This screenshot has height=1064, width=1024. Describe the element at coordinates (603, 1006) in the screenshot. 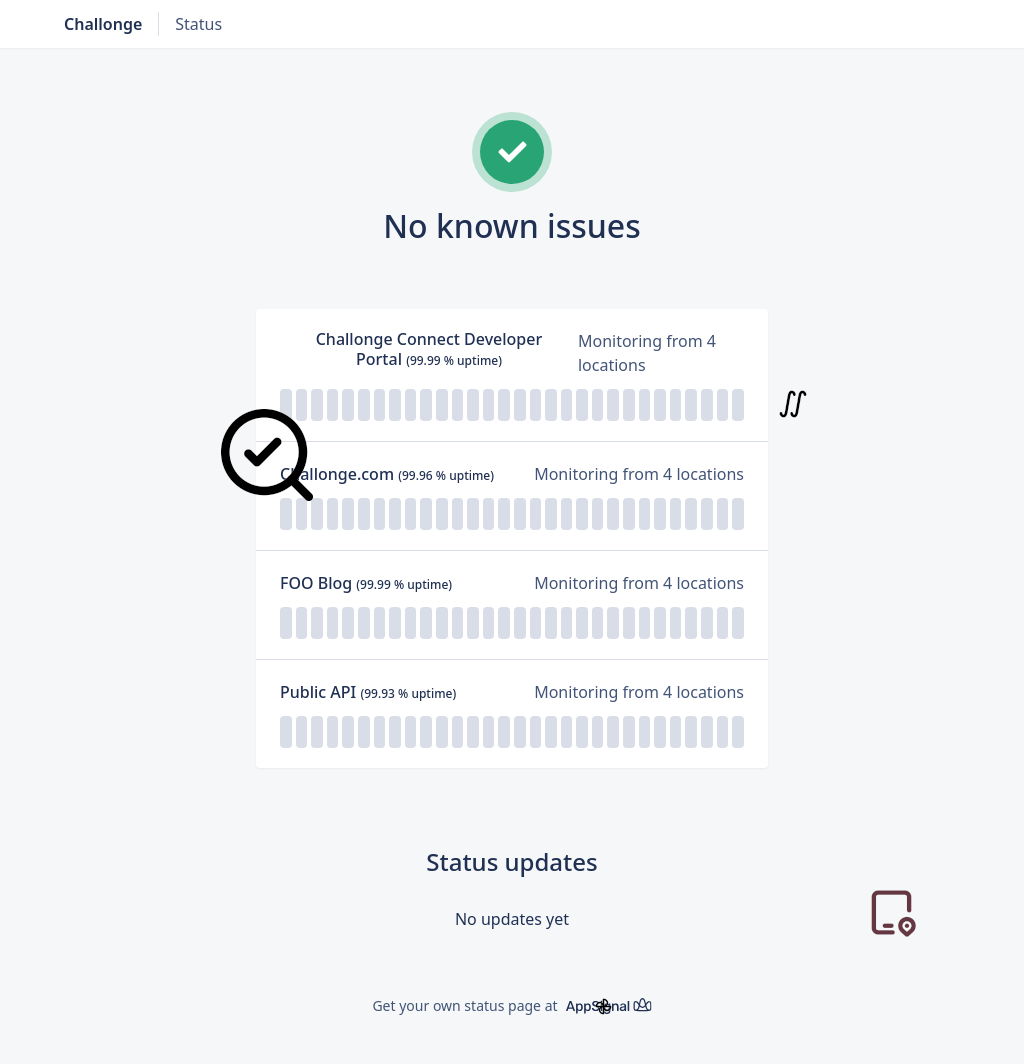

I see `access renewable energy settings` at that location.